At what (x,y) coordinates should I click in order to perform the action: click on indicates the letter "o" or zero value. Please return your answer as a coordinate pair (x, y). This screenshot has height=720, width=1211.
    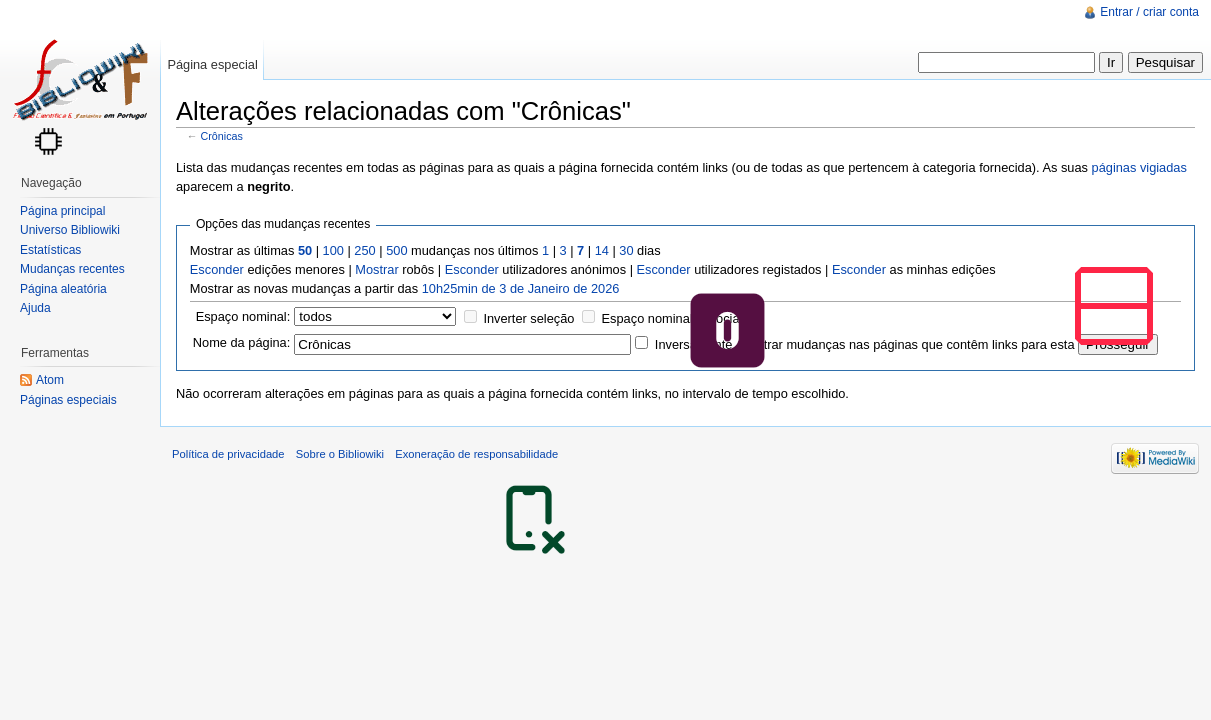
    Looking at the image, I should click on (727, 330).